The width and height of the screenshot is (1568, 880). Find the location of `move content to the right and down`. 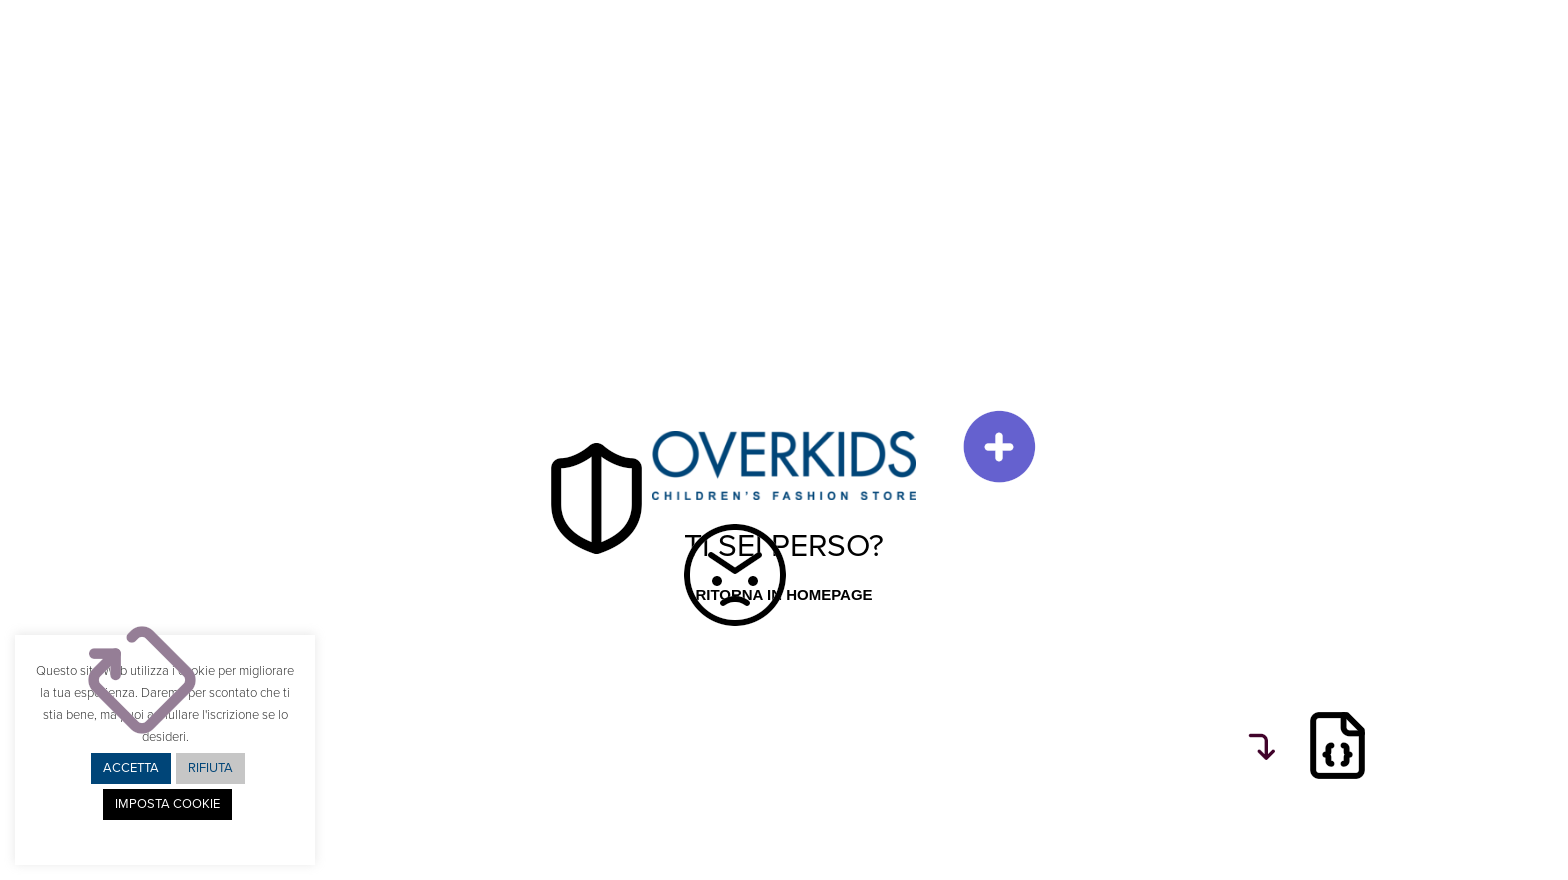

move content to the right and down is located at coordinates (1261, 746).